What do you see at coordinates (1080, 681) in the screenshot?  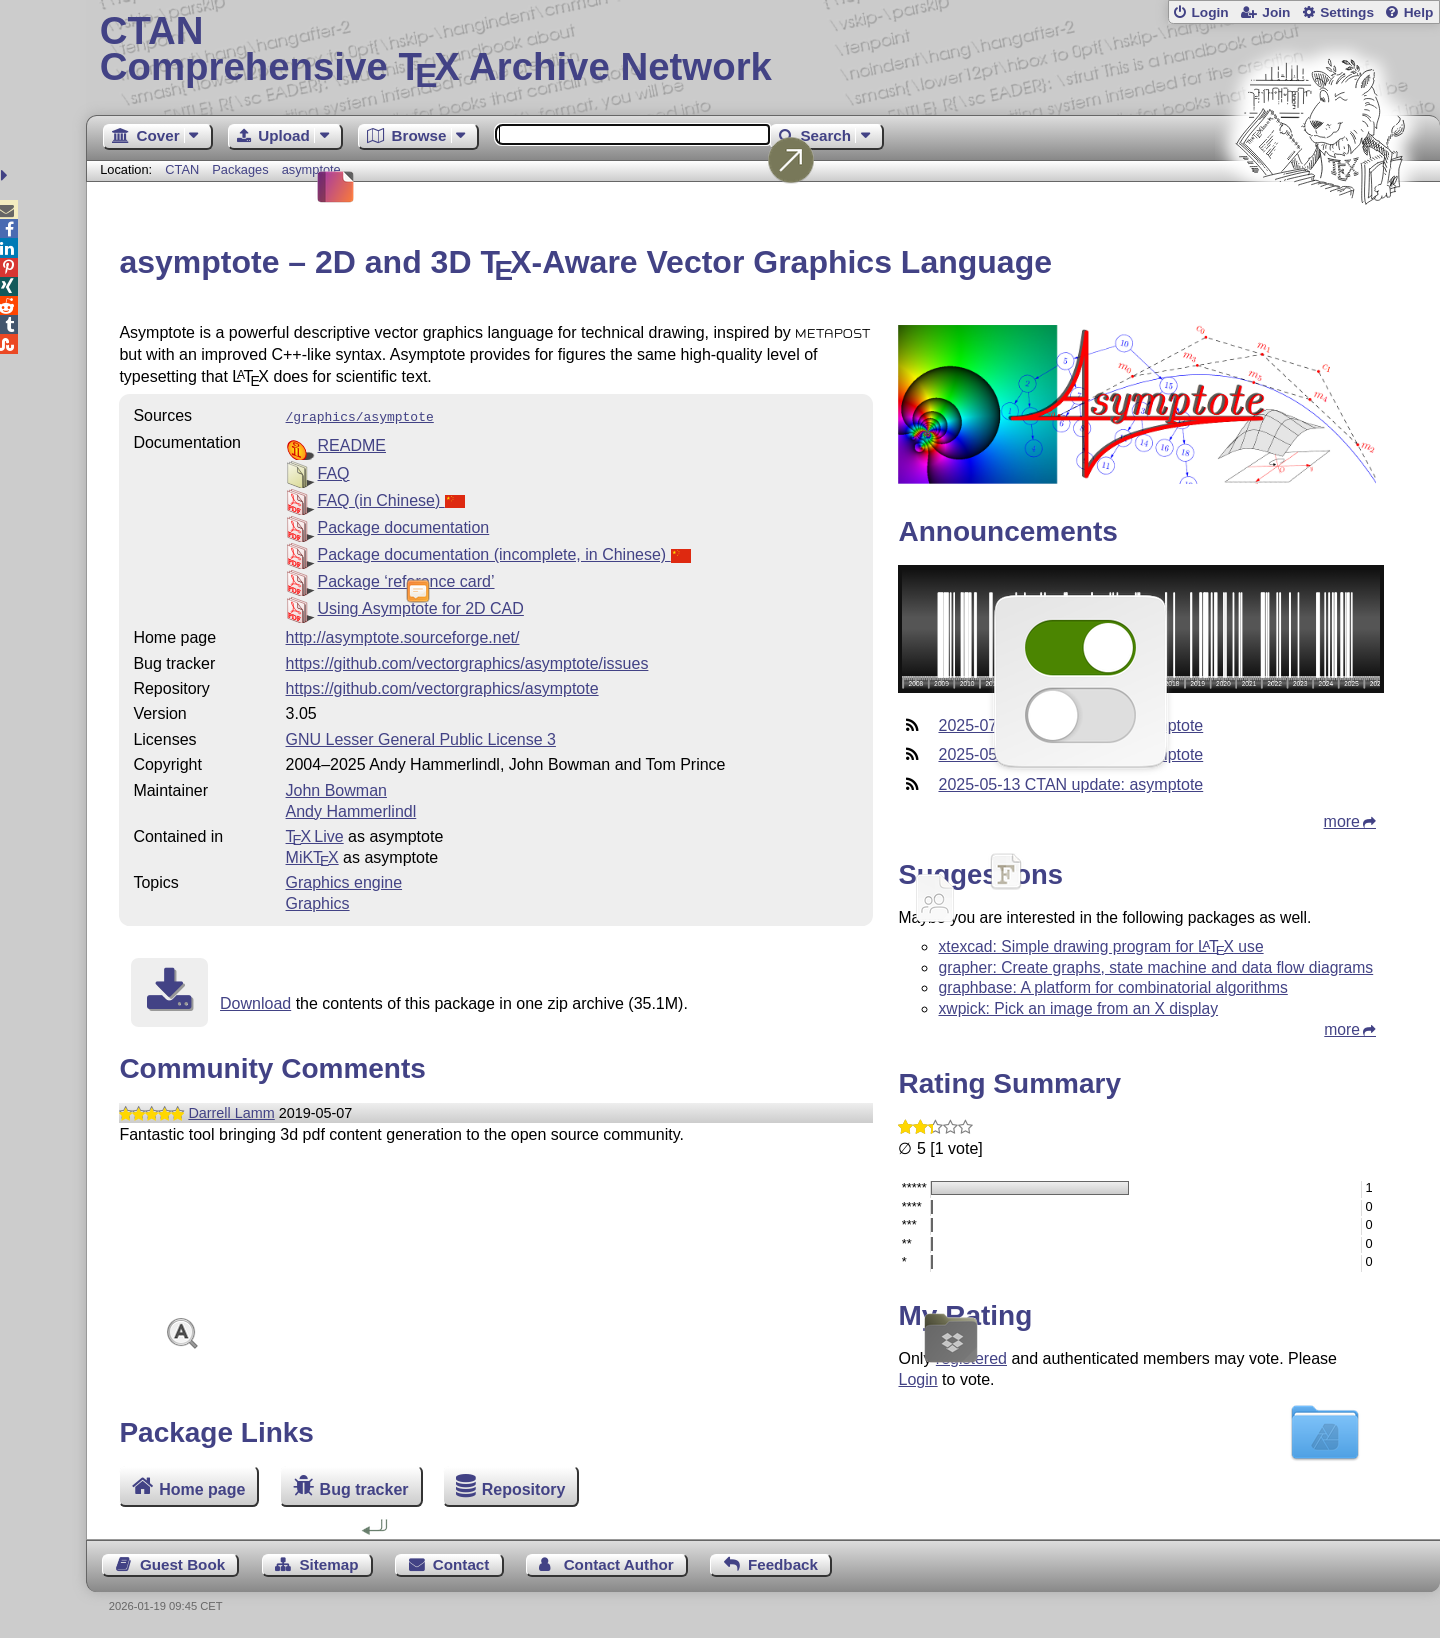 I see `open gnome tweaks to customize desktop settings` at bounding box center [1080, 681].